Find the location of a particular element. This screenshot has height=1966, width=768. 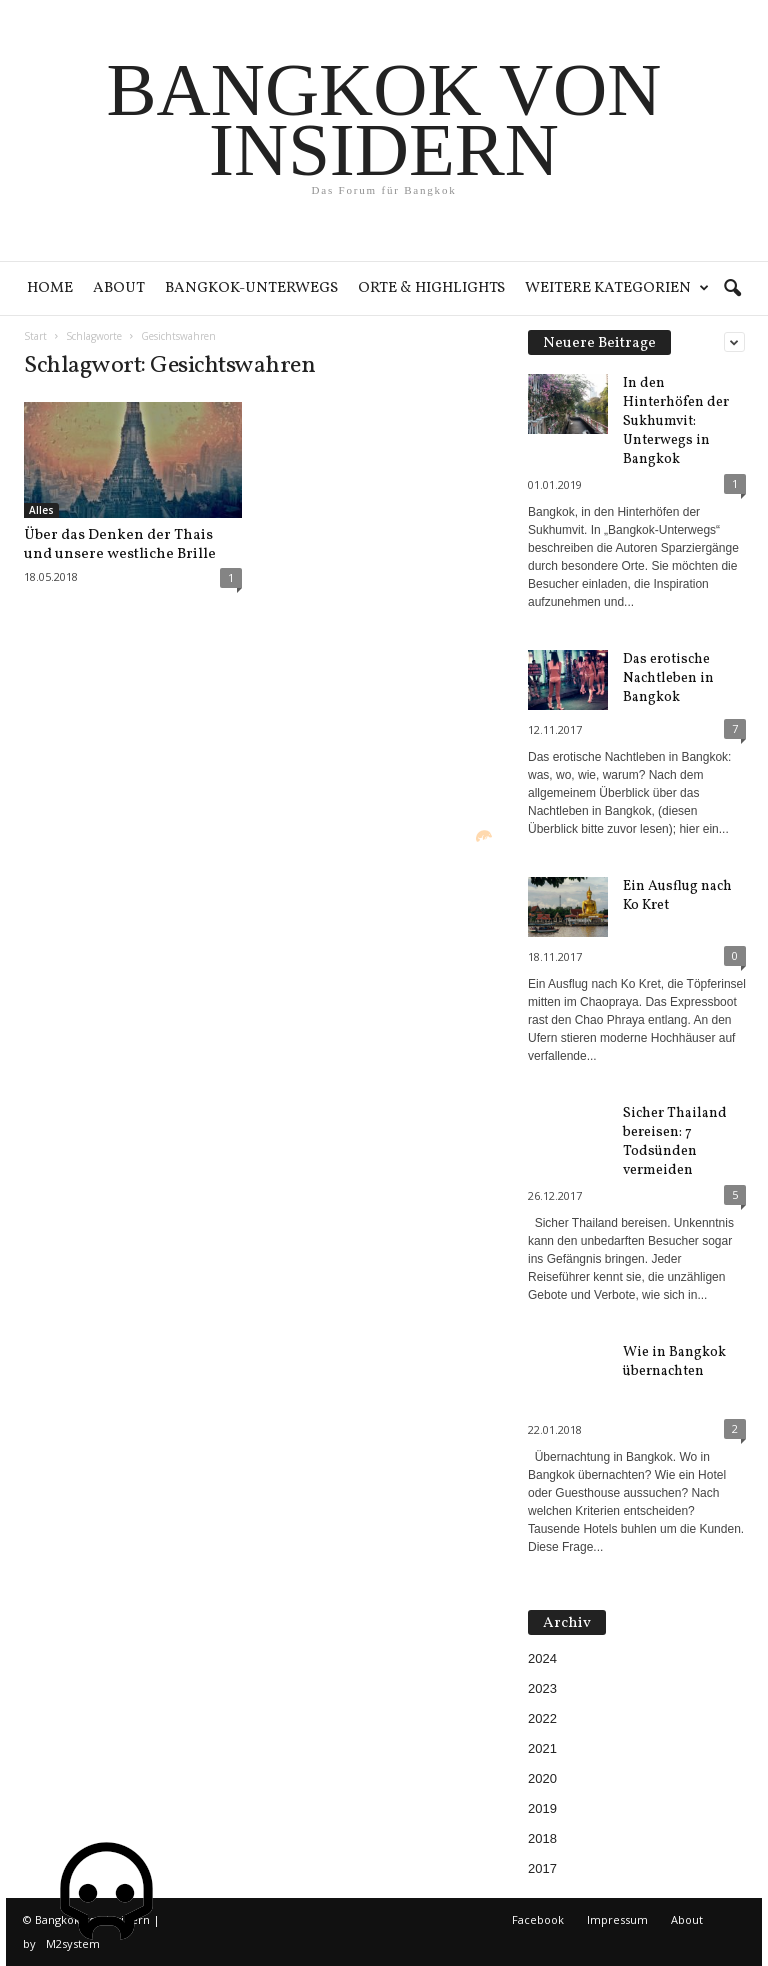

open Studio 3T MongoDB database management tool is located at coordinates (484, 836).